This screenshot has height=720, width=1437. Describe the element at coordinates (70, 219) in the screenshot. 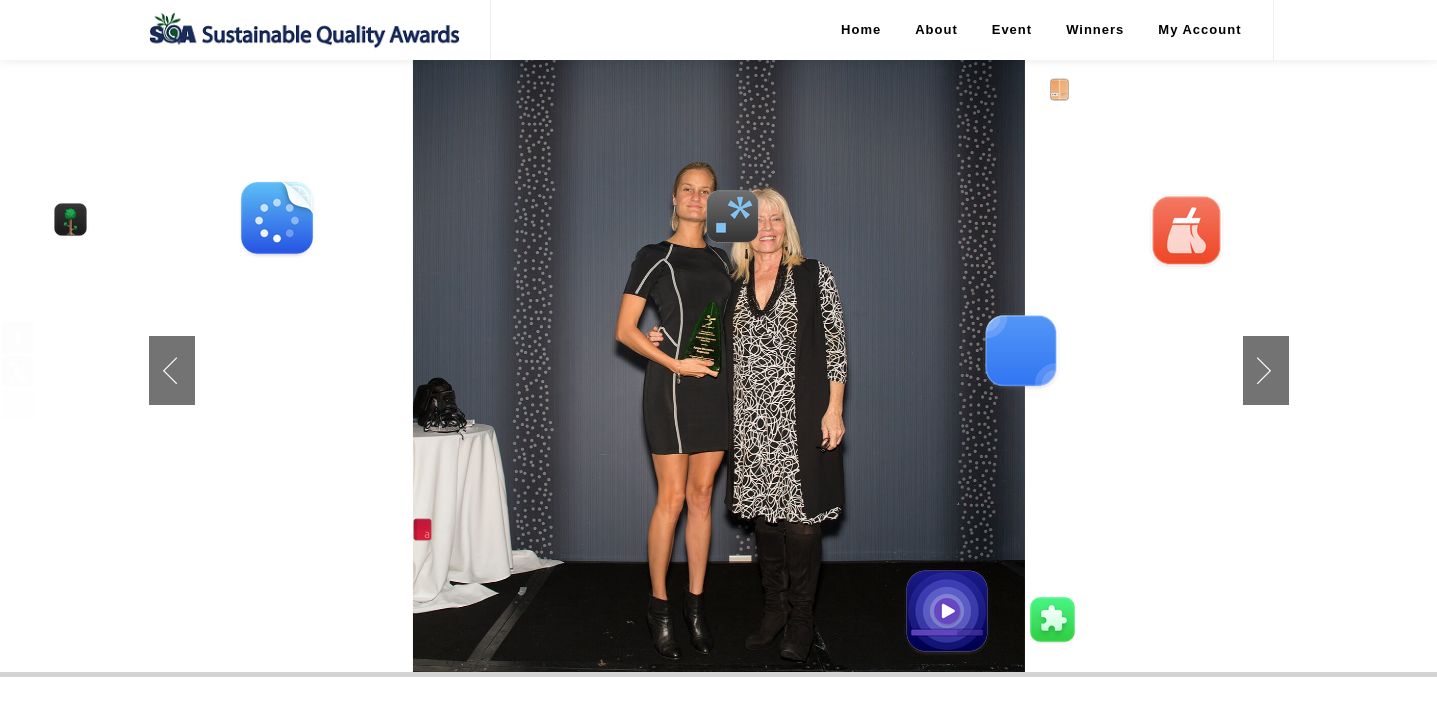

I see `launch Terraria game` at that location.